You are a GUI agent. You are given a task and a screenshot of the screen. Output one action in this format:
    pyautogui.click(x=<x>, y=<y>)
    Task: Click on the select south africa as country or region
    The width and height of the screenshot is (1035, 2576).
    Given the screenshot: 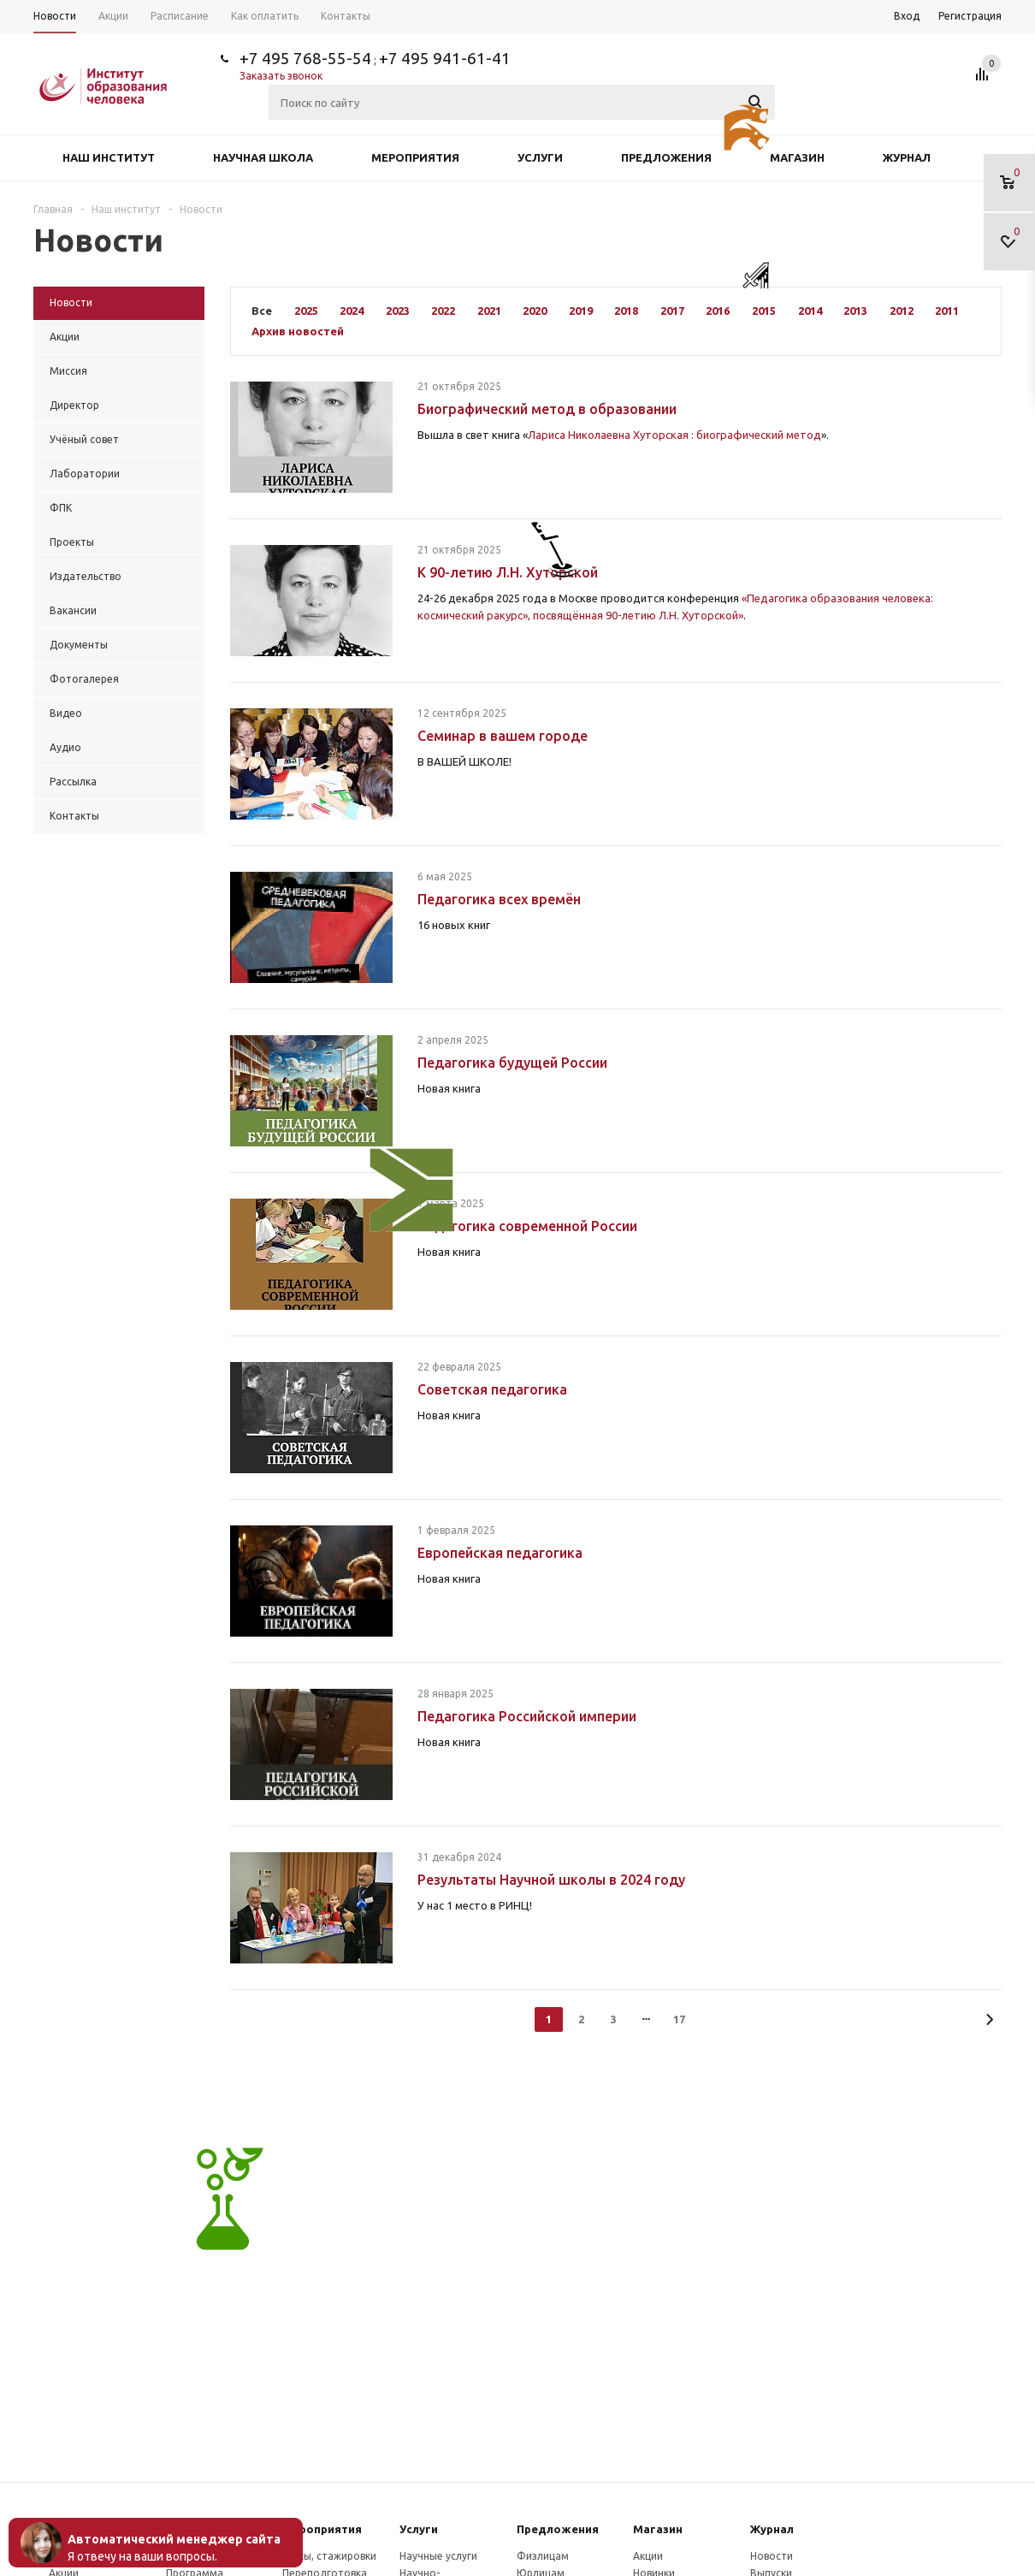 What is the action you would take?
    pyautogui.click(x=411, y=1190)
    